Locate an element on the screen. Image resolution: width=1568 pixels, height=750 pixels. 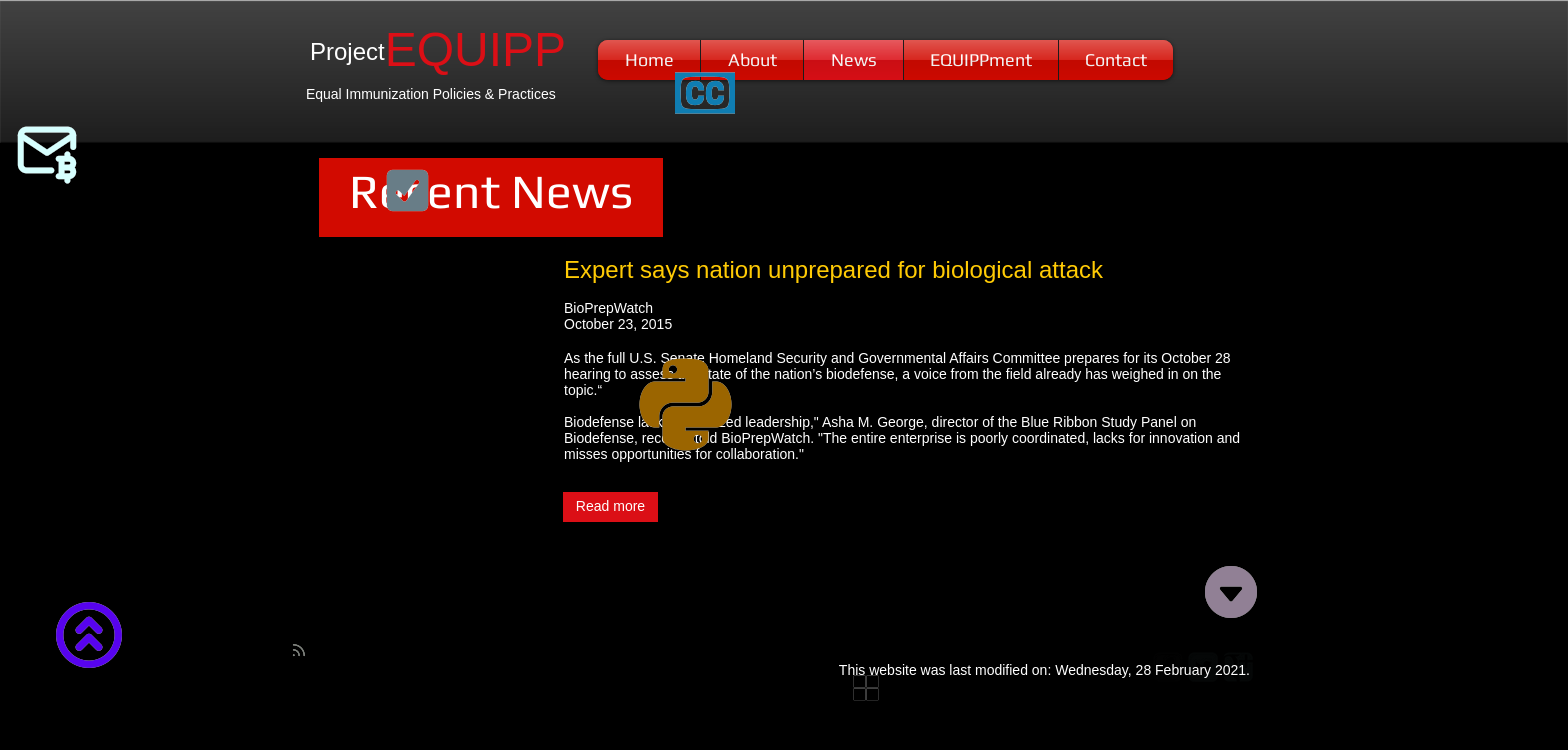
expand dropdown menu is located at coordinates (1231, 592).